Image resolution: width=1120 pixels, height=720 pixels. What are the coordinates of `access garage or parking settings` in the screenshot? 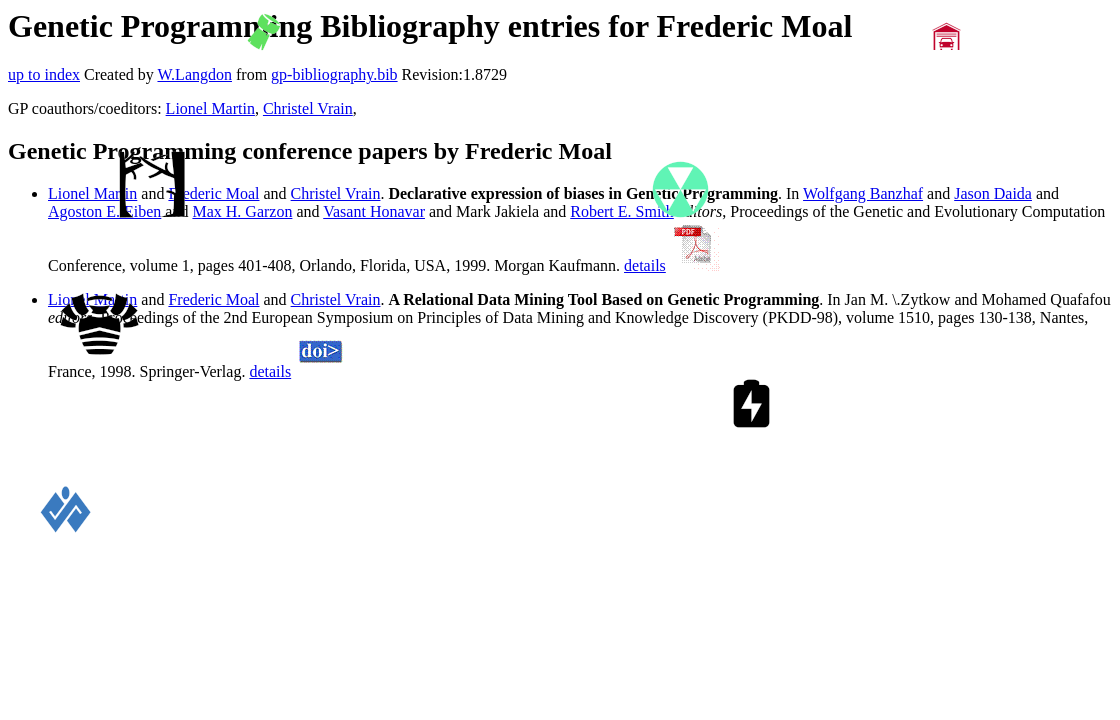 It's located at (946, 35).